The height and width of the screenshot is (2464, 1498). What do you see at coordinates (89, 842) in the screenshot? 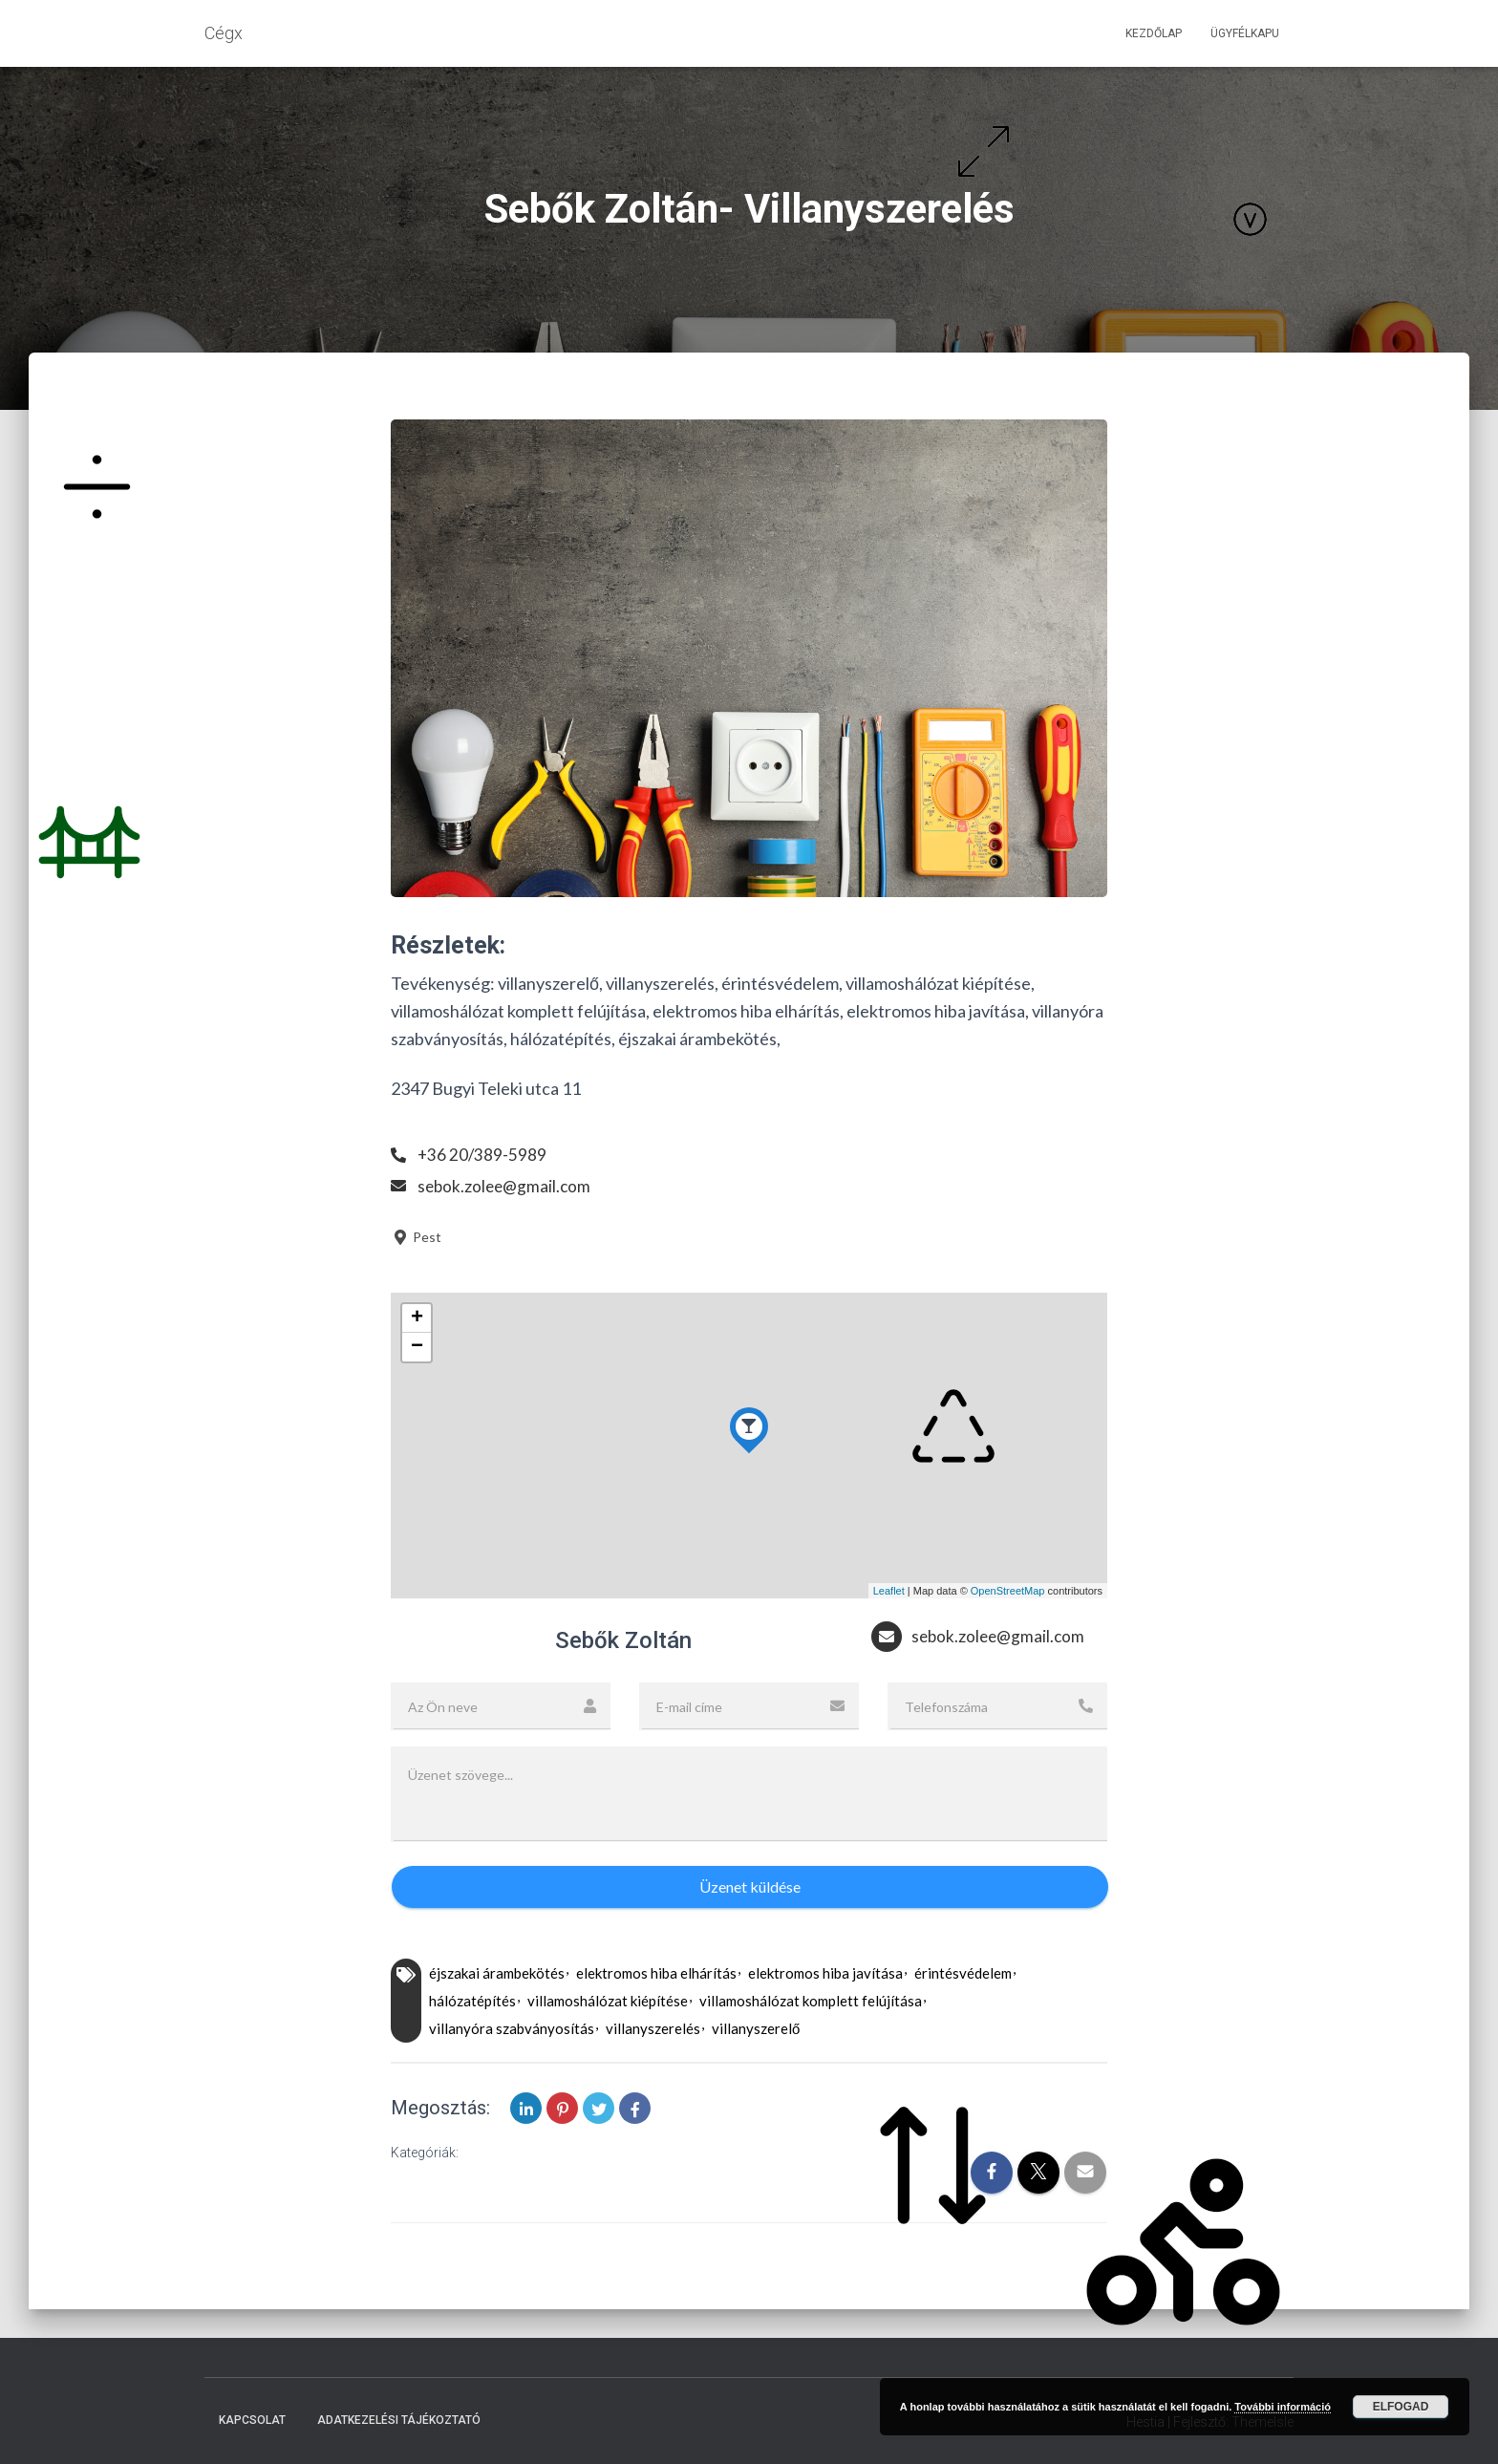
I see `view nearby bridges or crossings` at bounding box center [89, 842].